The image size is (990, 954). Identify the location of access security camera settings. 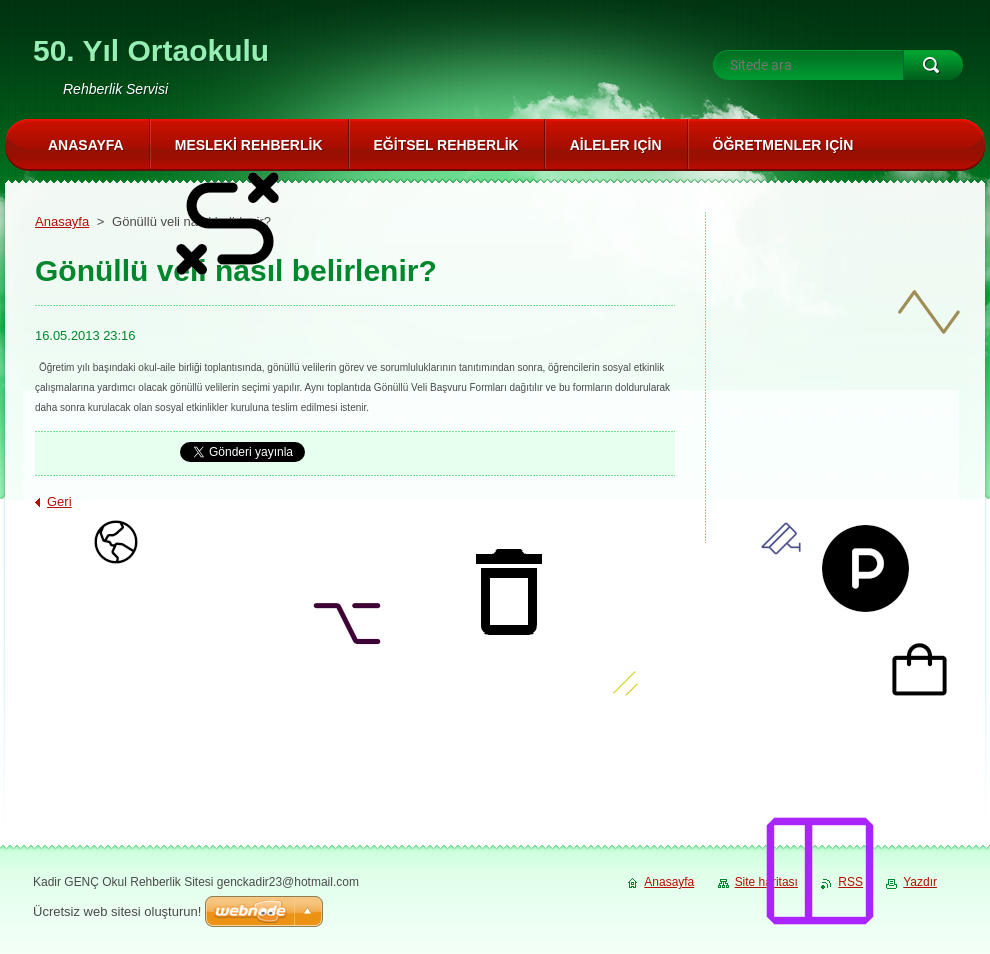
(781, 541).